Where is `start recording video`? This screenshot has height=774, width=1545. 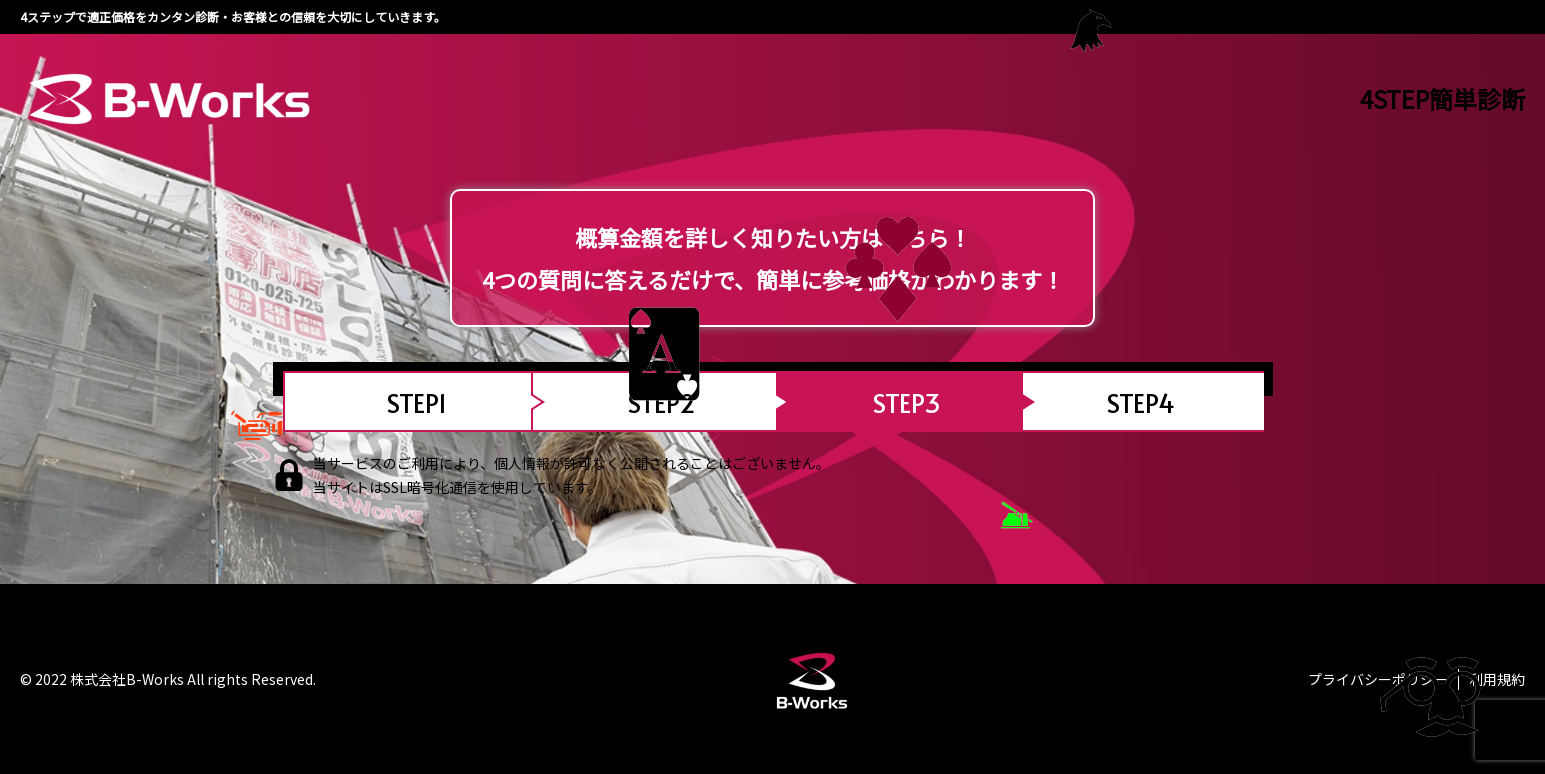
start recording video is located at coordinates (256, 425).